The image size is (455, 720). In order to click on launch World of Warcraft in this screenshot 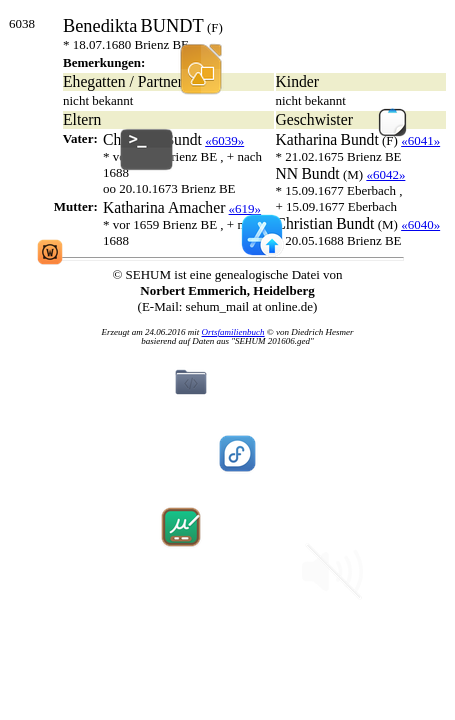, I will do `click(50, 252)`.